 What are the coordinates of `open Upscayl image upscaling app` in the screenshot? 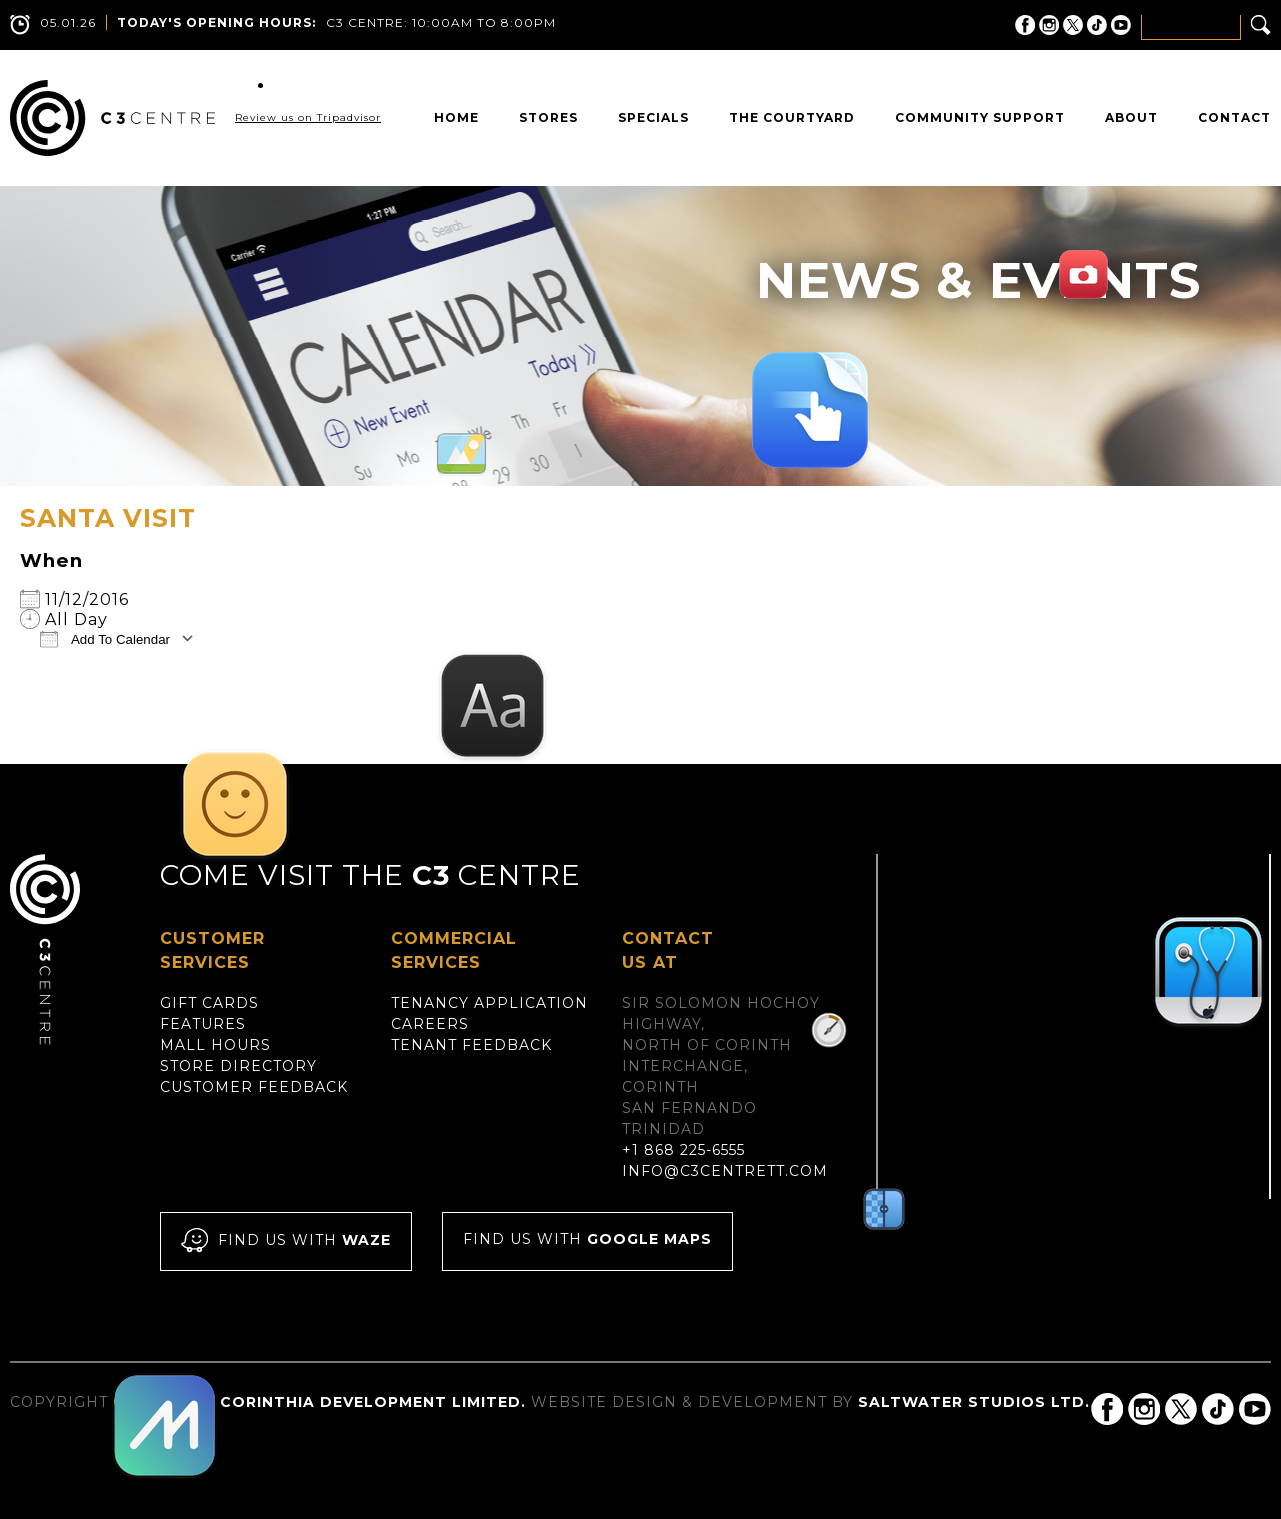 It's located at (884, 1209).